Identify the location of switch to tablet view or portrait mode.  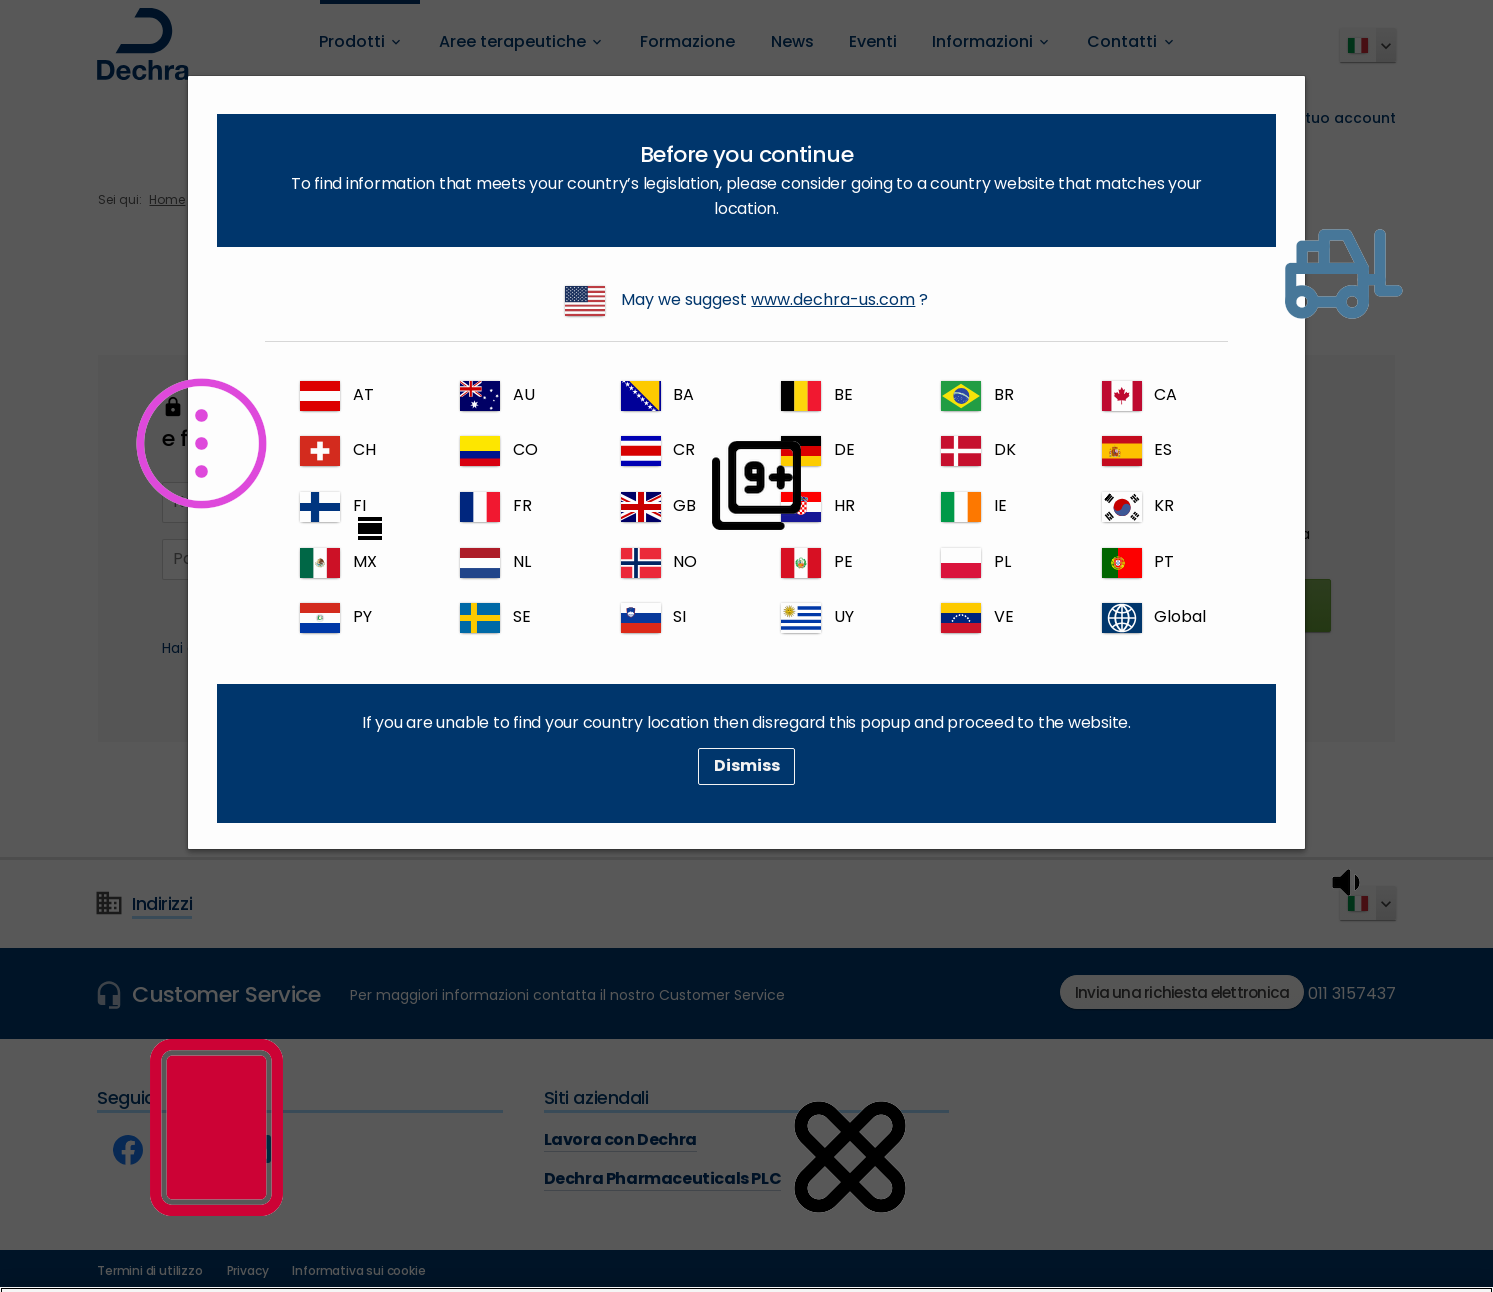
(216, 1127).